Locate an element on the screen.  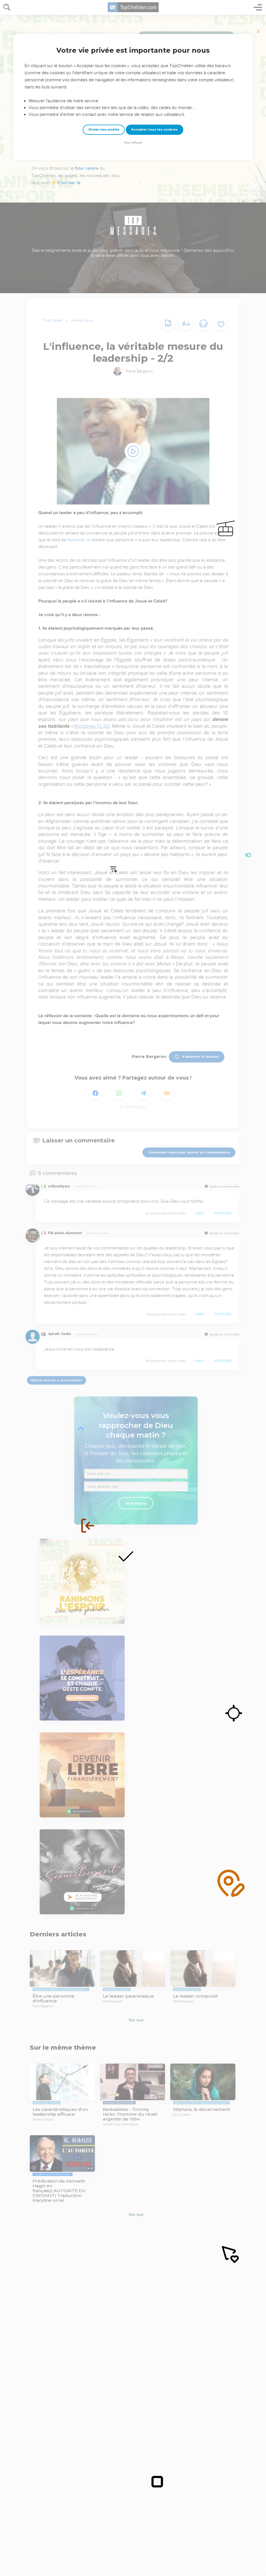
stop media playback is located at coordinates (157, 2482).